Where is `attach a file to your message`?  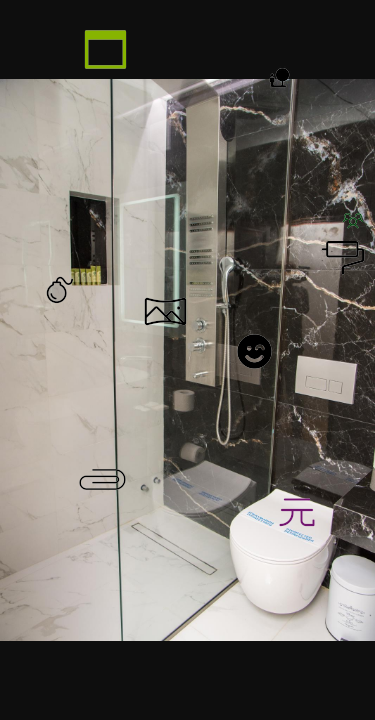
attach a file to your message is located at coordinates (102, 479).